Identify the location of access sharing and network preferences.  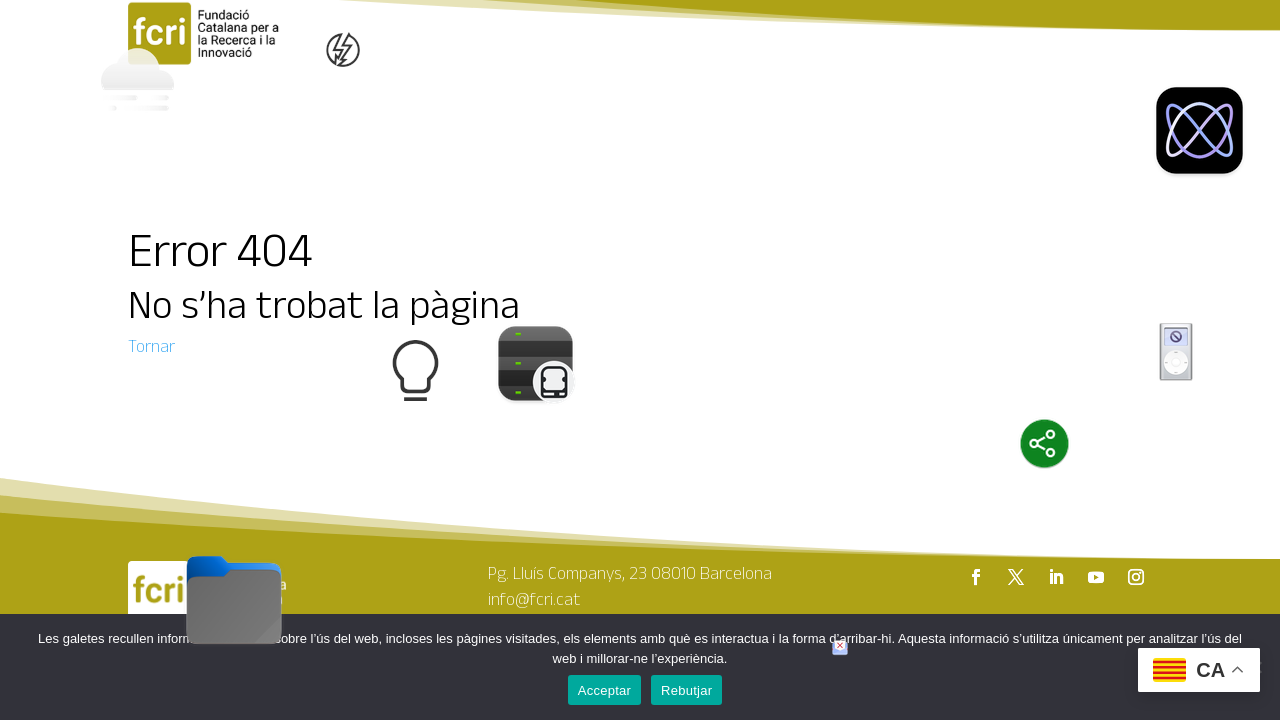
(1044, 443).